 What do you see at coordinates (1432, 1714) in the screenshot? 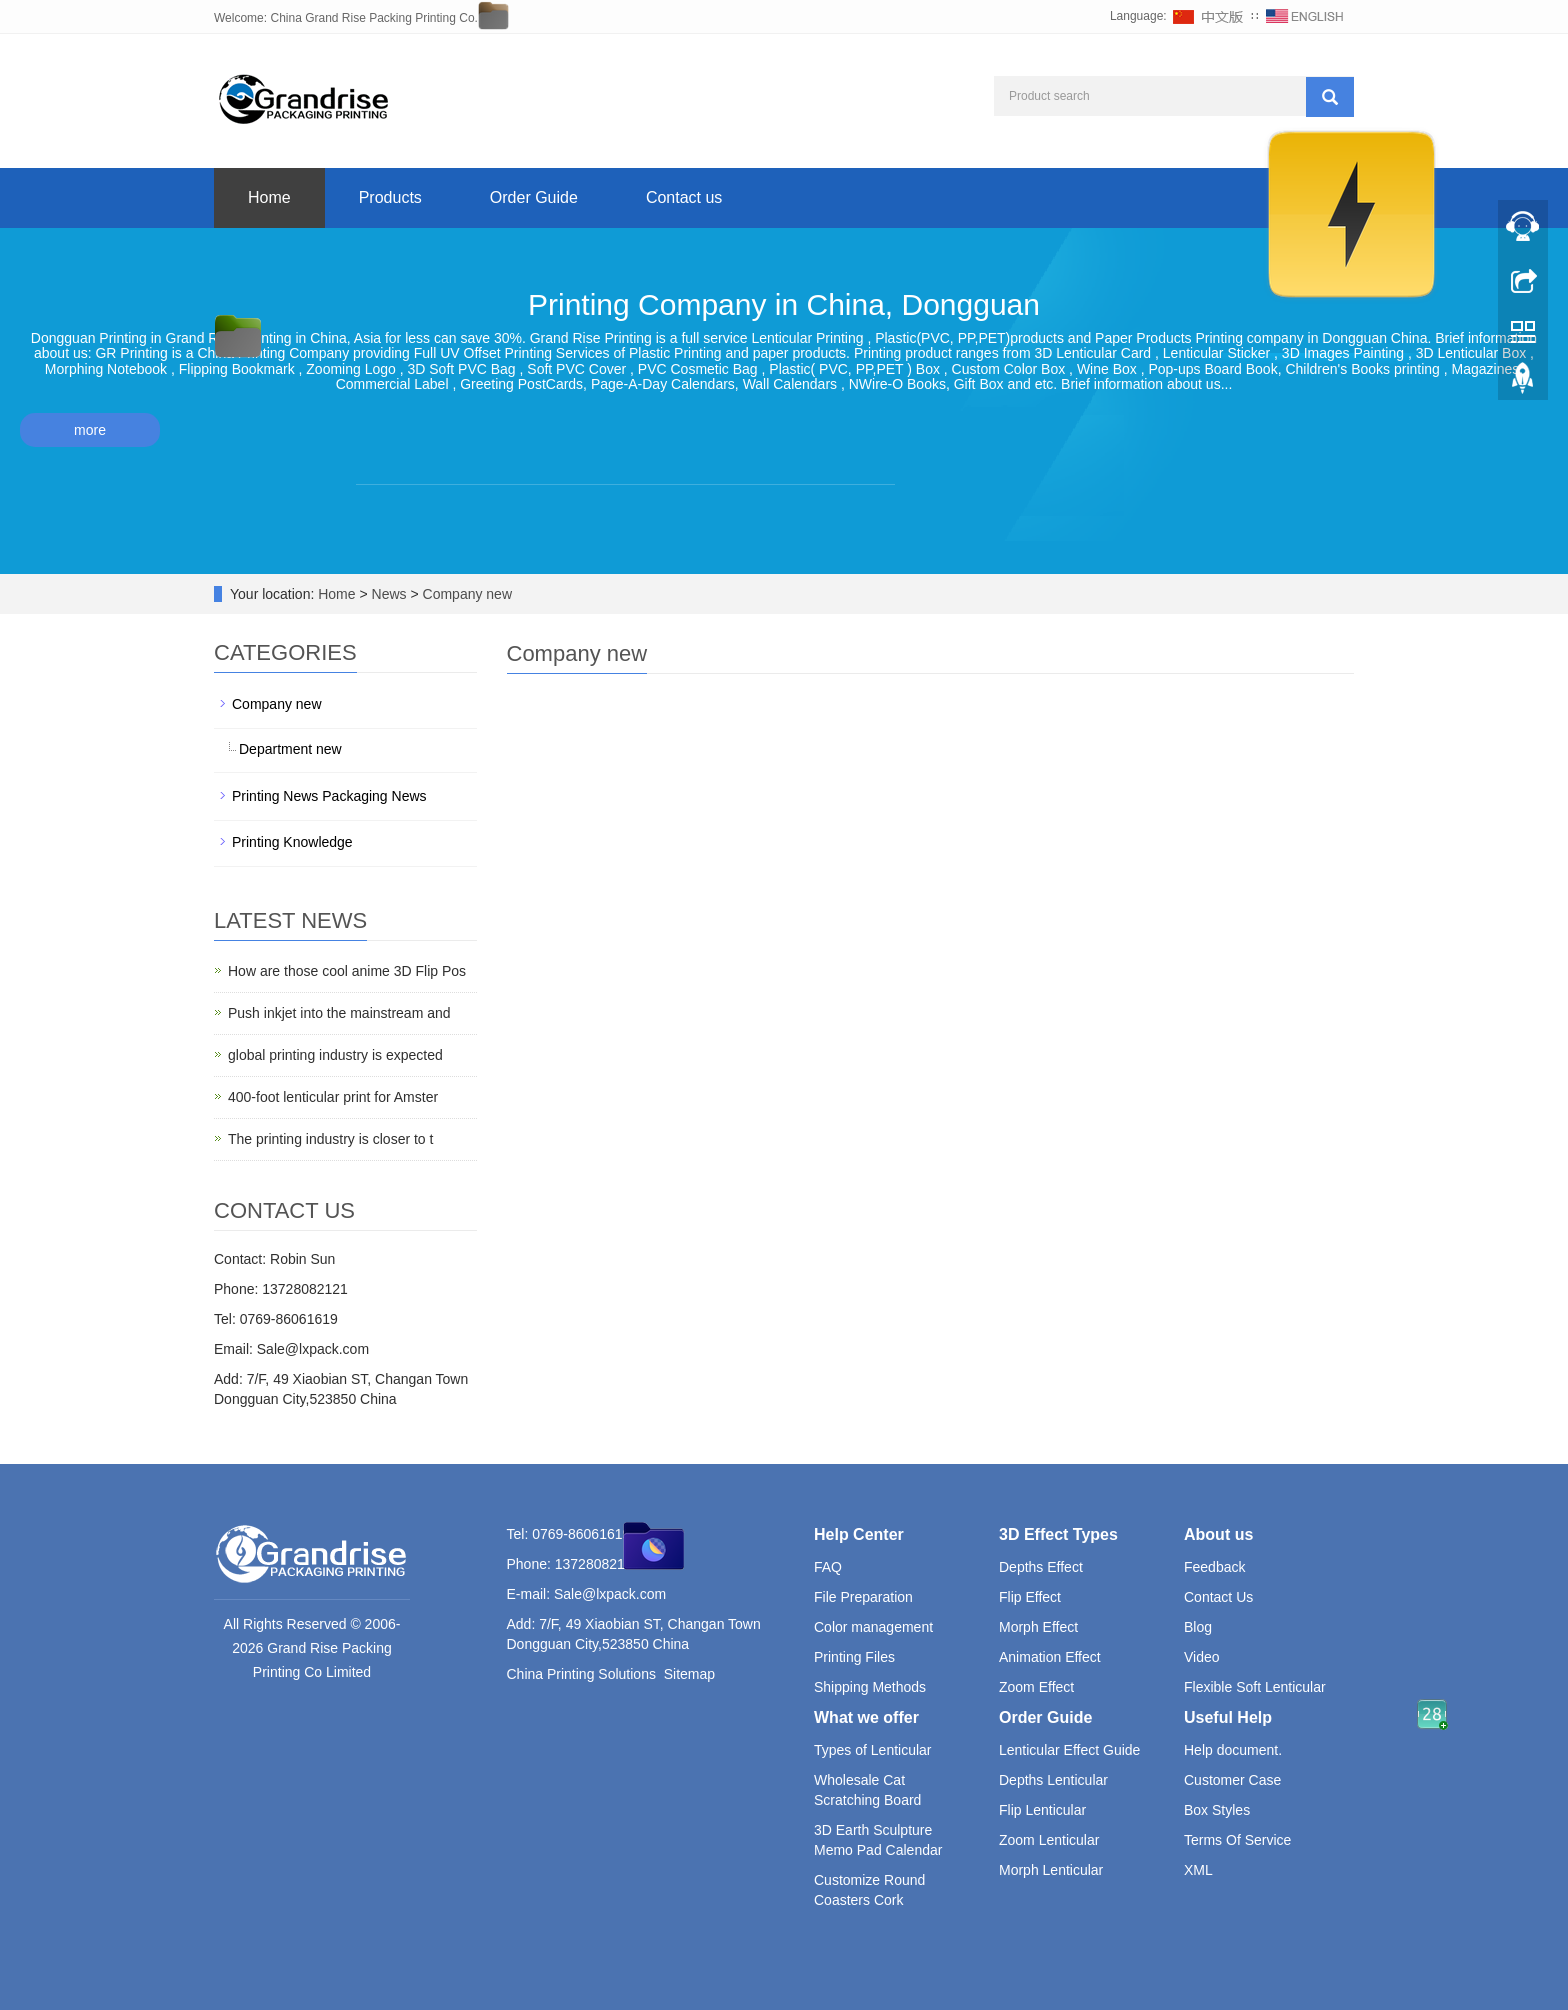
I see `create a new calendar appointment` at bounding box center [1432, 1714].